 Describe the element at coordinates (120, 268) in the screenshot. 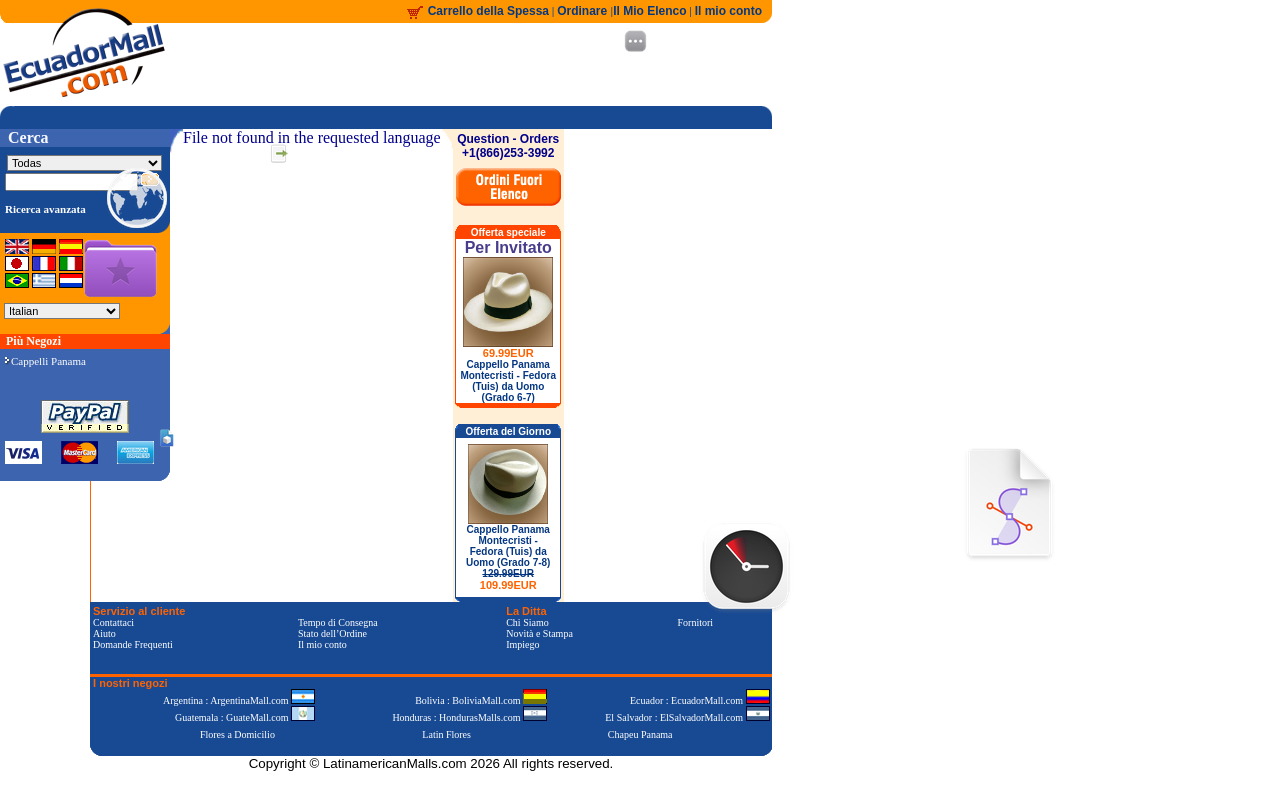

I see `open your bookmarked or favorite files folder` at that location.